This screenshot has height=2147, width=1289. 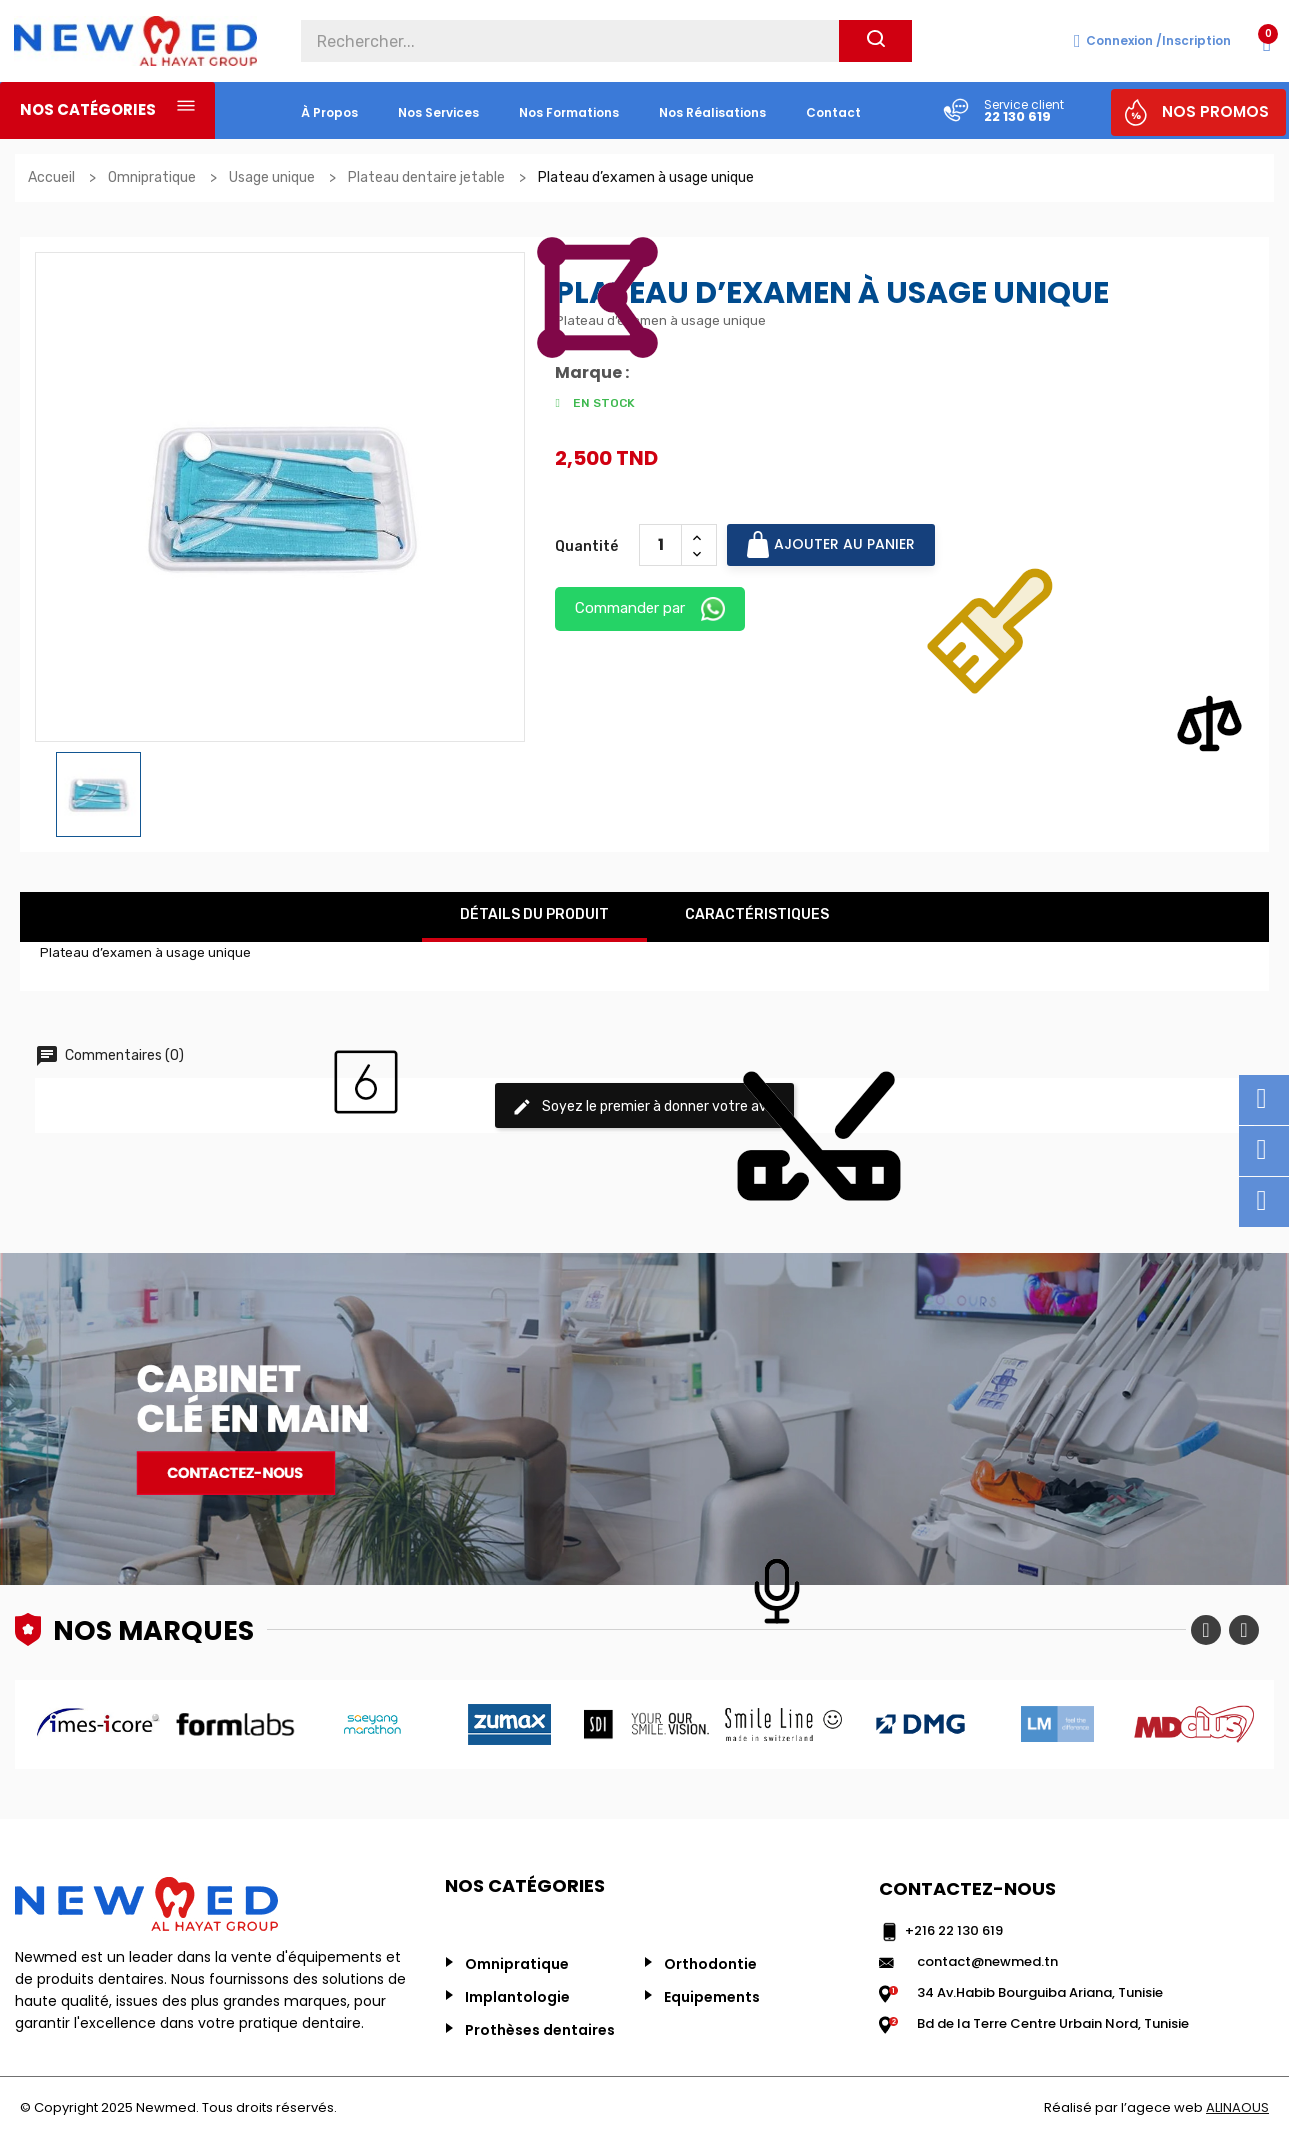 What do you see at coordinates (992, 629) in the screenshot?
I see `access painting or drawing tools` at bounding box center [992, 629].